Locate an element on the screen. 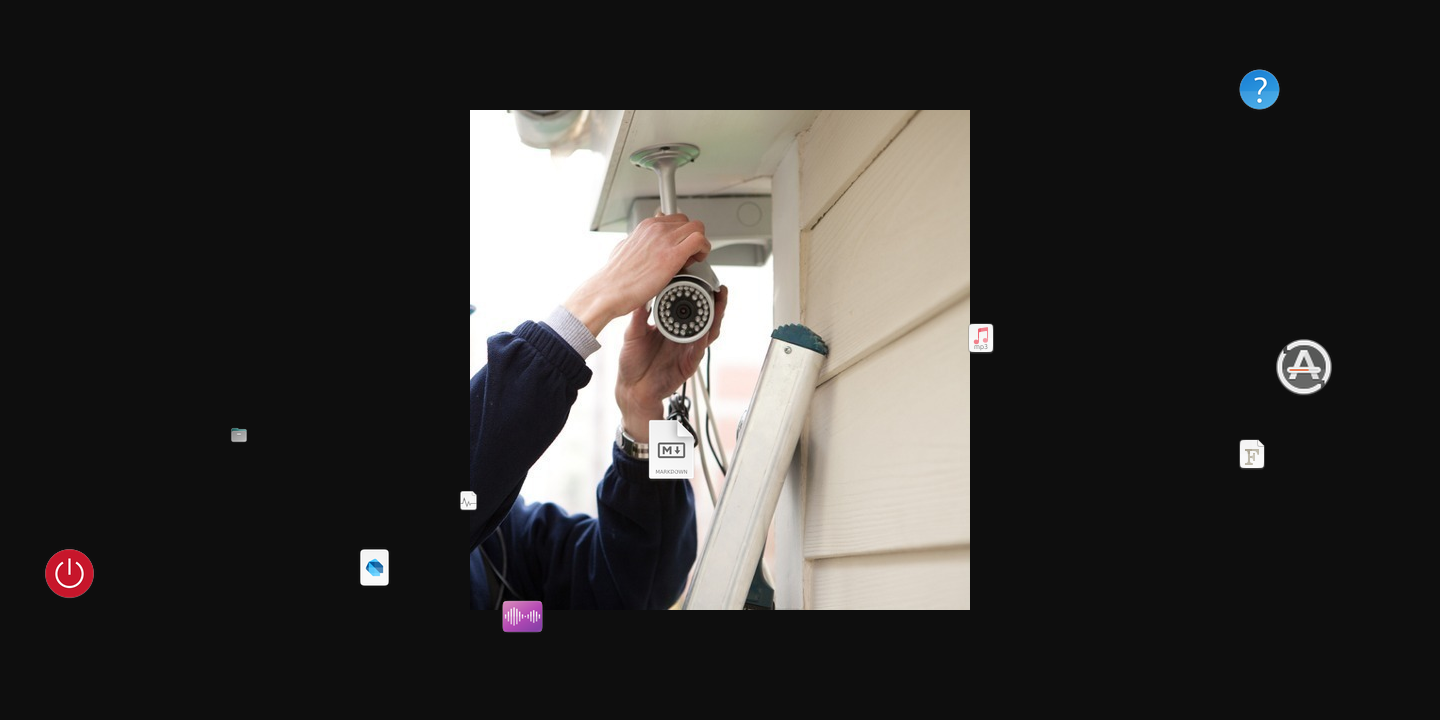 The height and width of the screenshot is (720, 1440). indicates a Dart programming language file is located at coordinates (374, 567).